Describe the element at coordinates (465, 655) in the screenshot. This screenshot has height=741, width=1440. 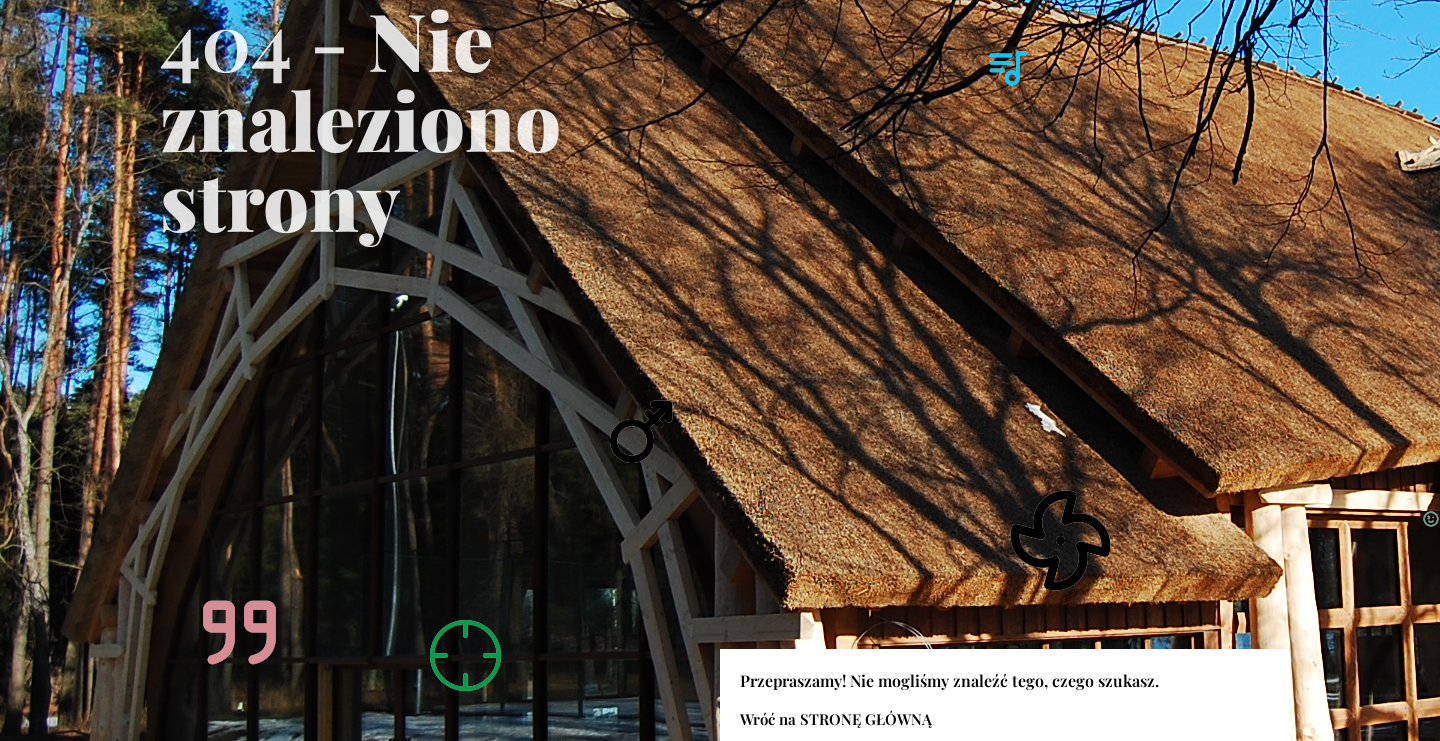
I see `center map on current location` at that location.